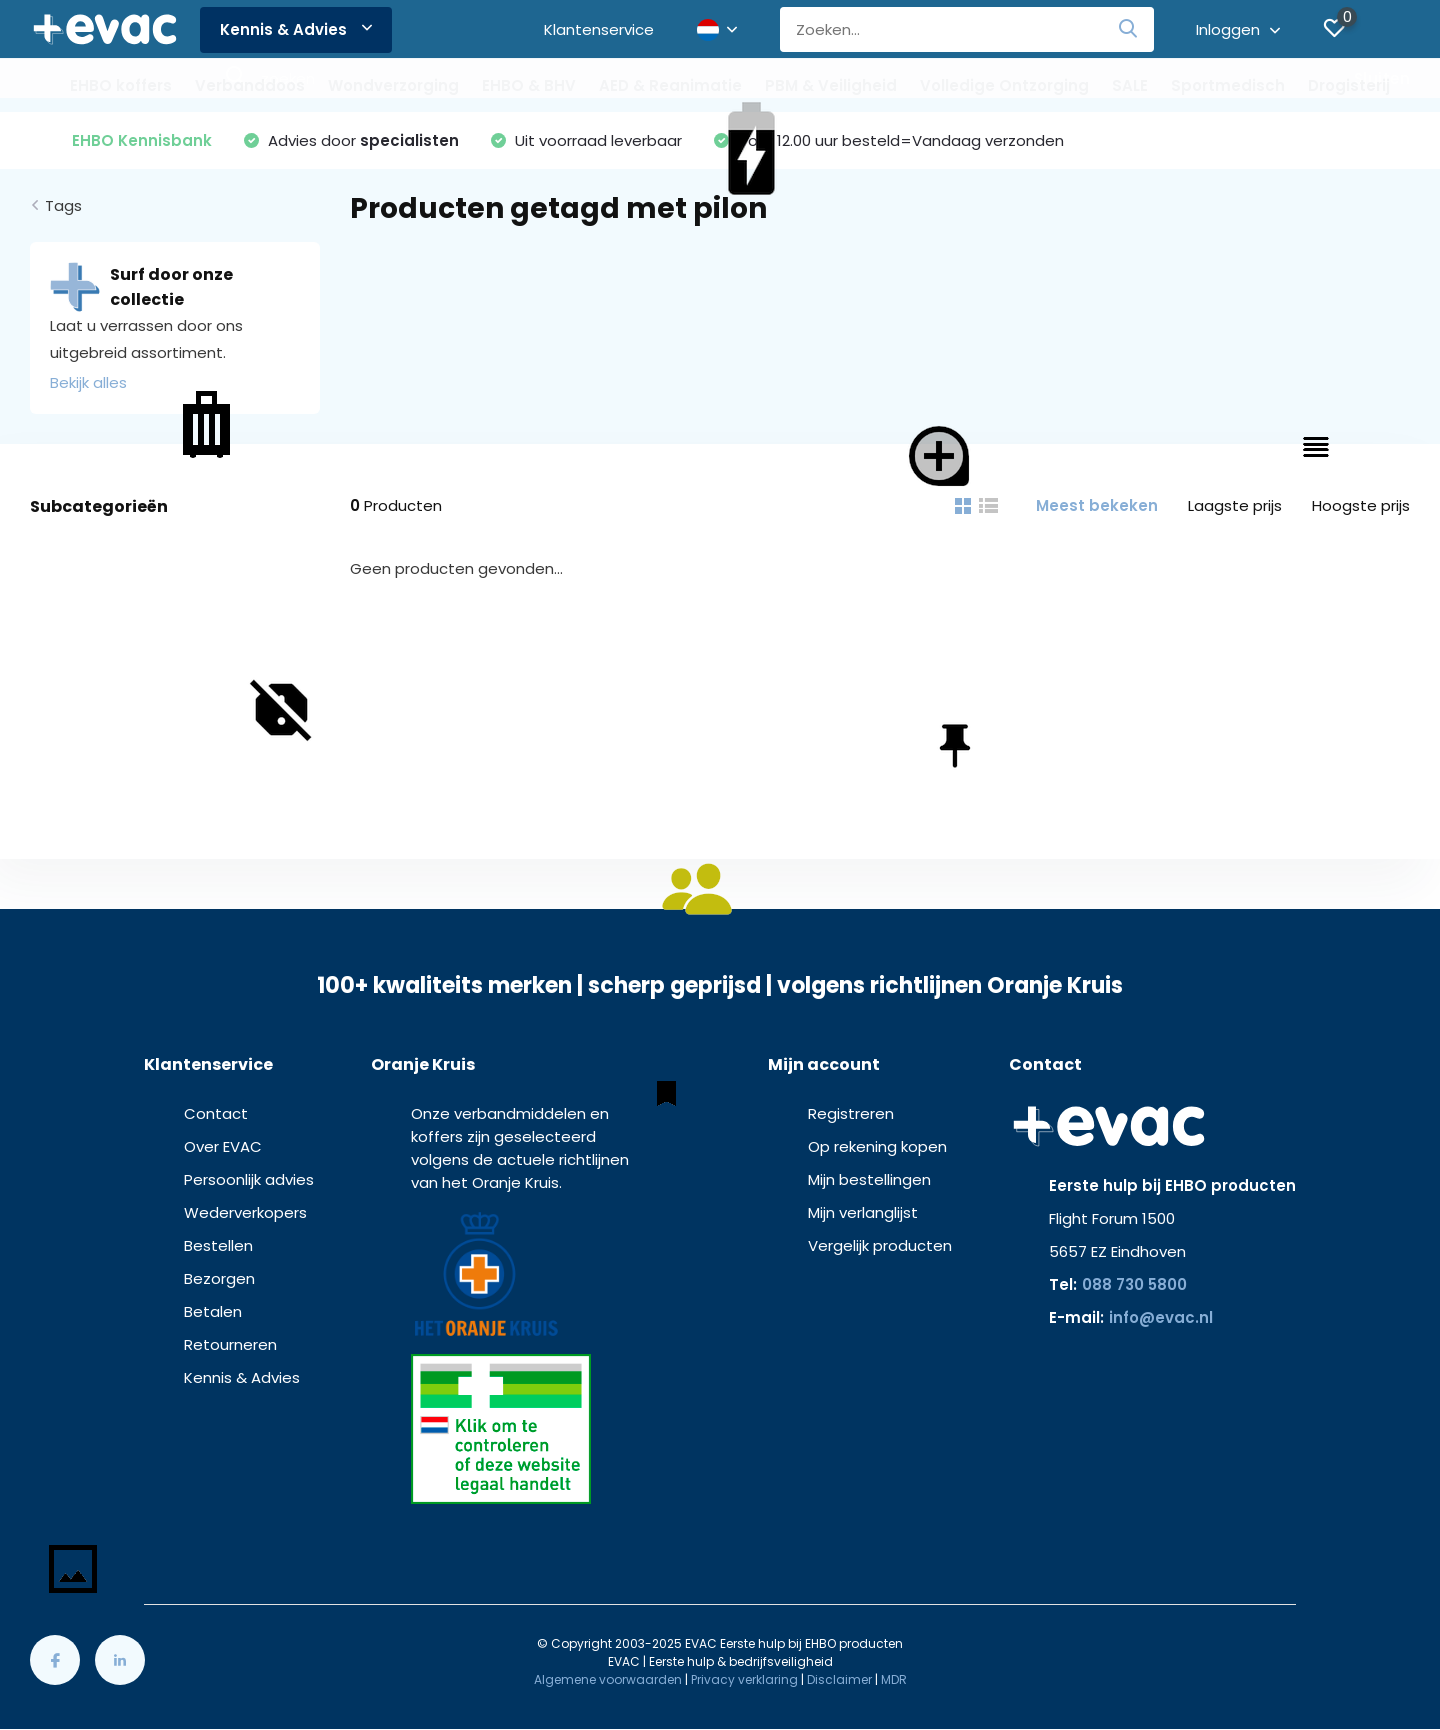  Describe the element at coordinates (751, 148) in the screenshot. I see `battery charging at 90%` at that location.